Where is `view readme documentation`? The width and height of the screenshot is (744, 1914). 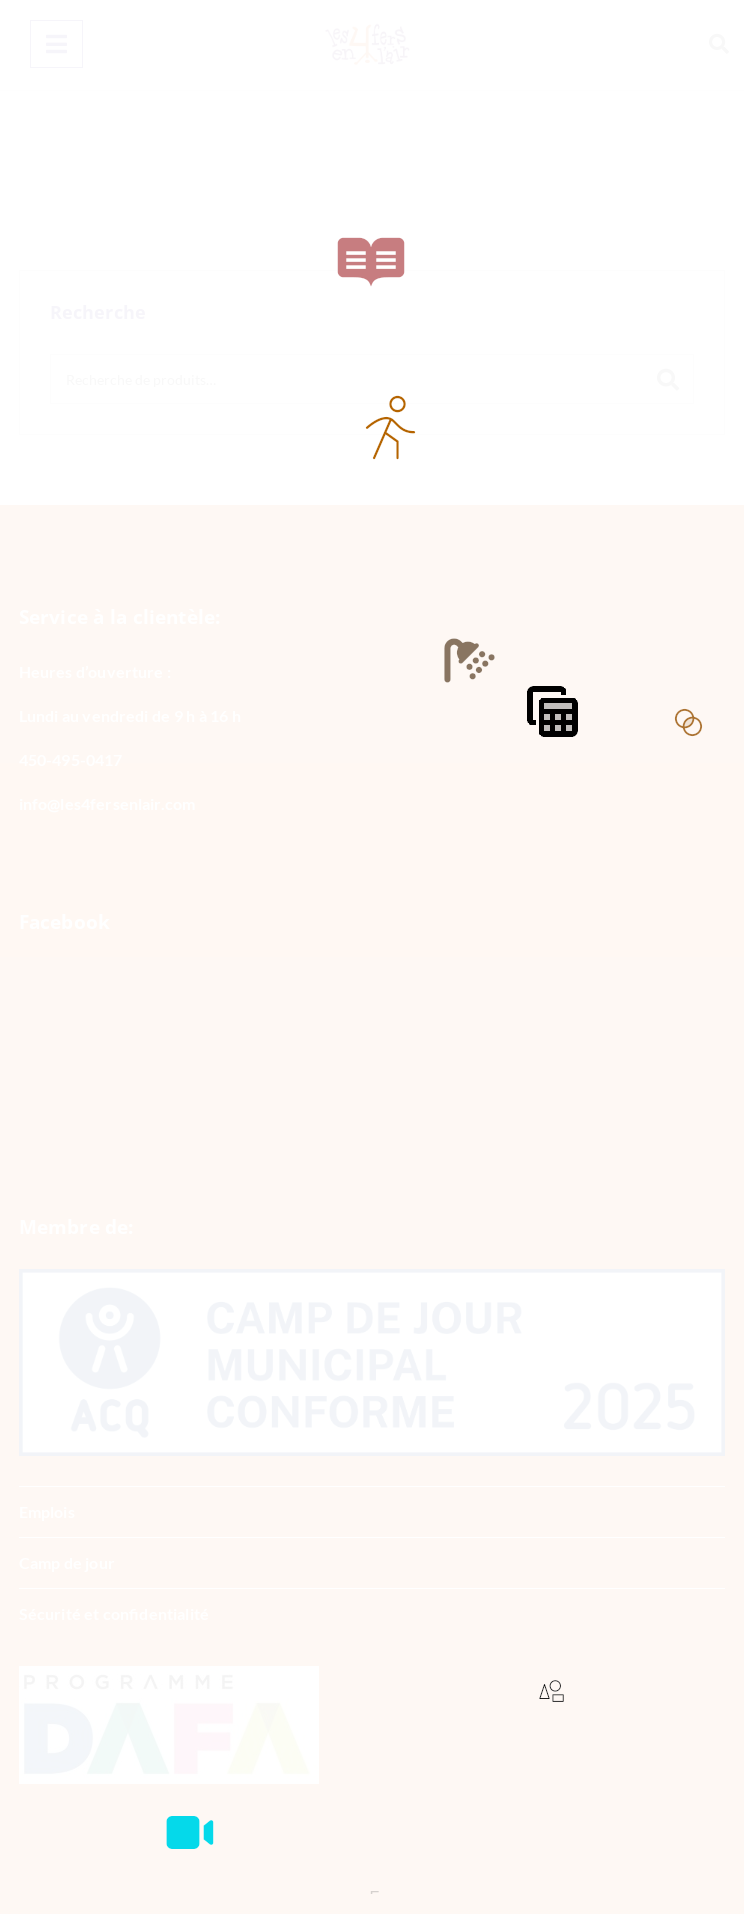
view readme documentation is located at coordinates (371, 262).